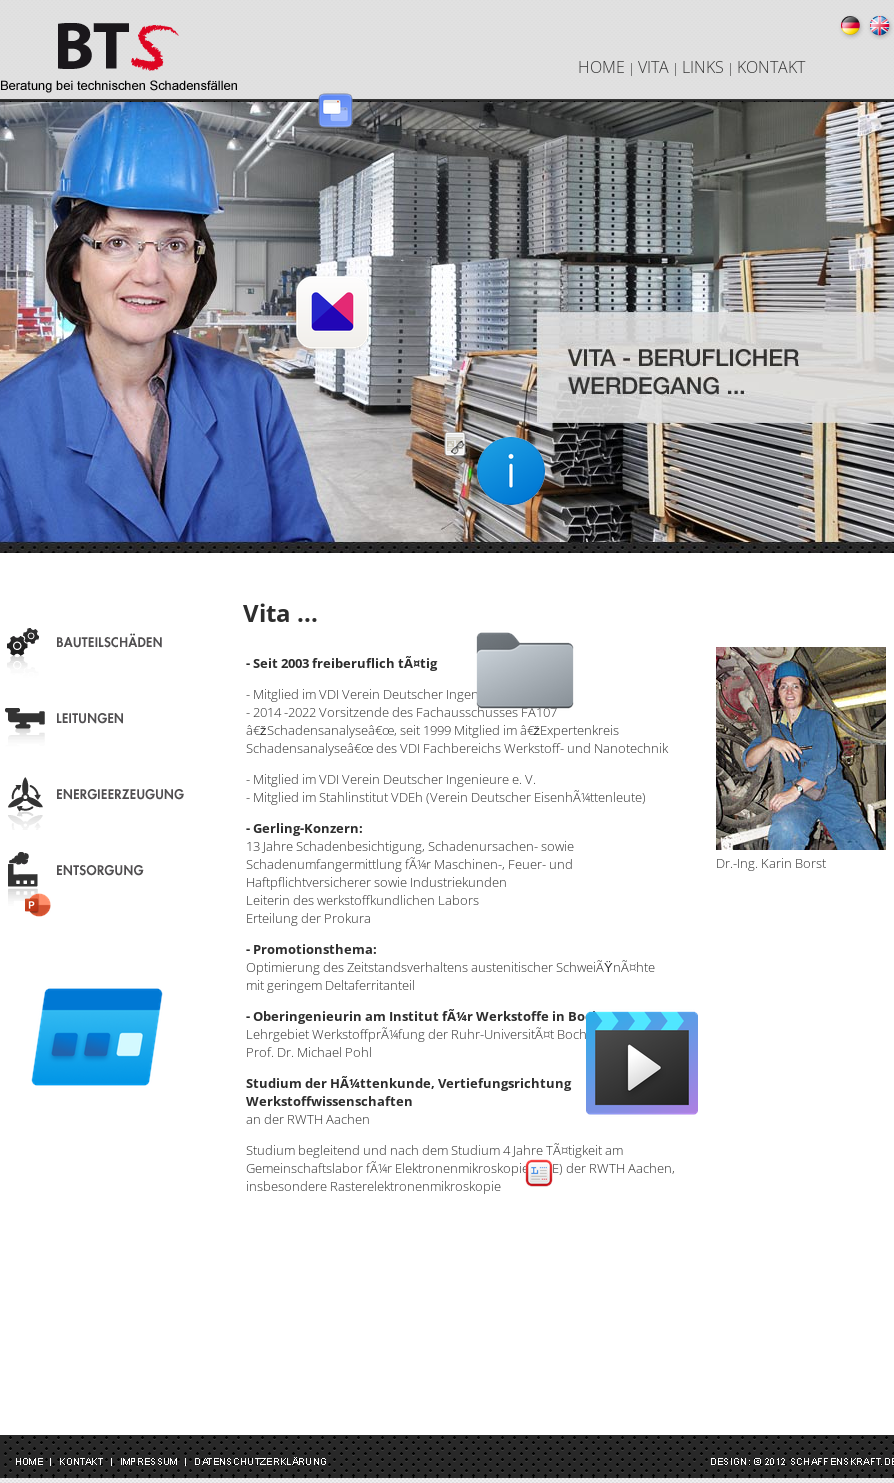  What do you see at coordinates (525, 673) in the screenshot?
I see `open a folder to view its contents` at bounding box center [525, 673].